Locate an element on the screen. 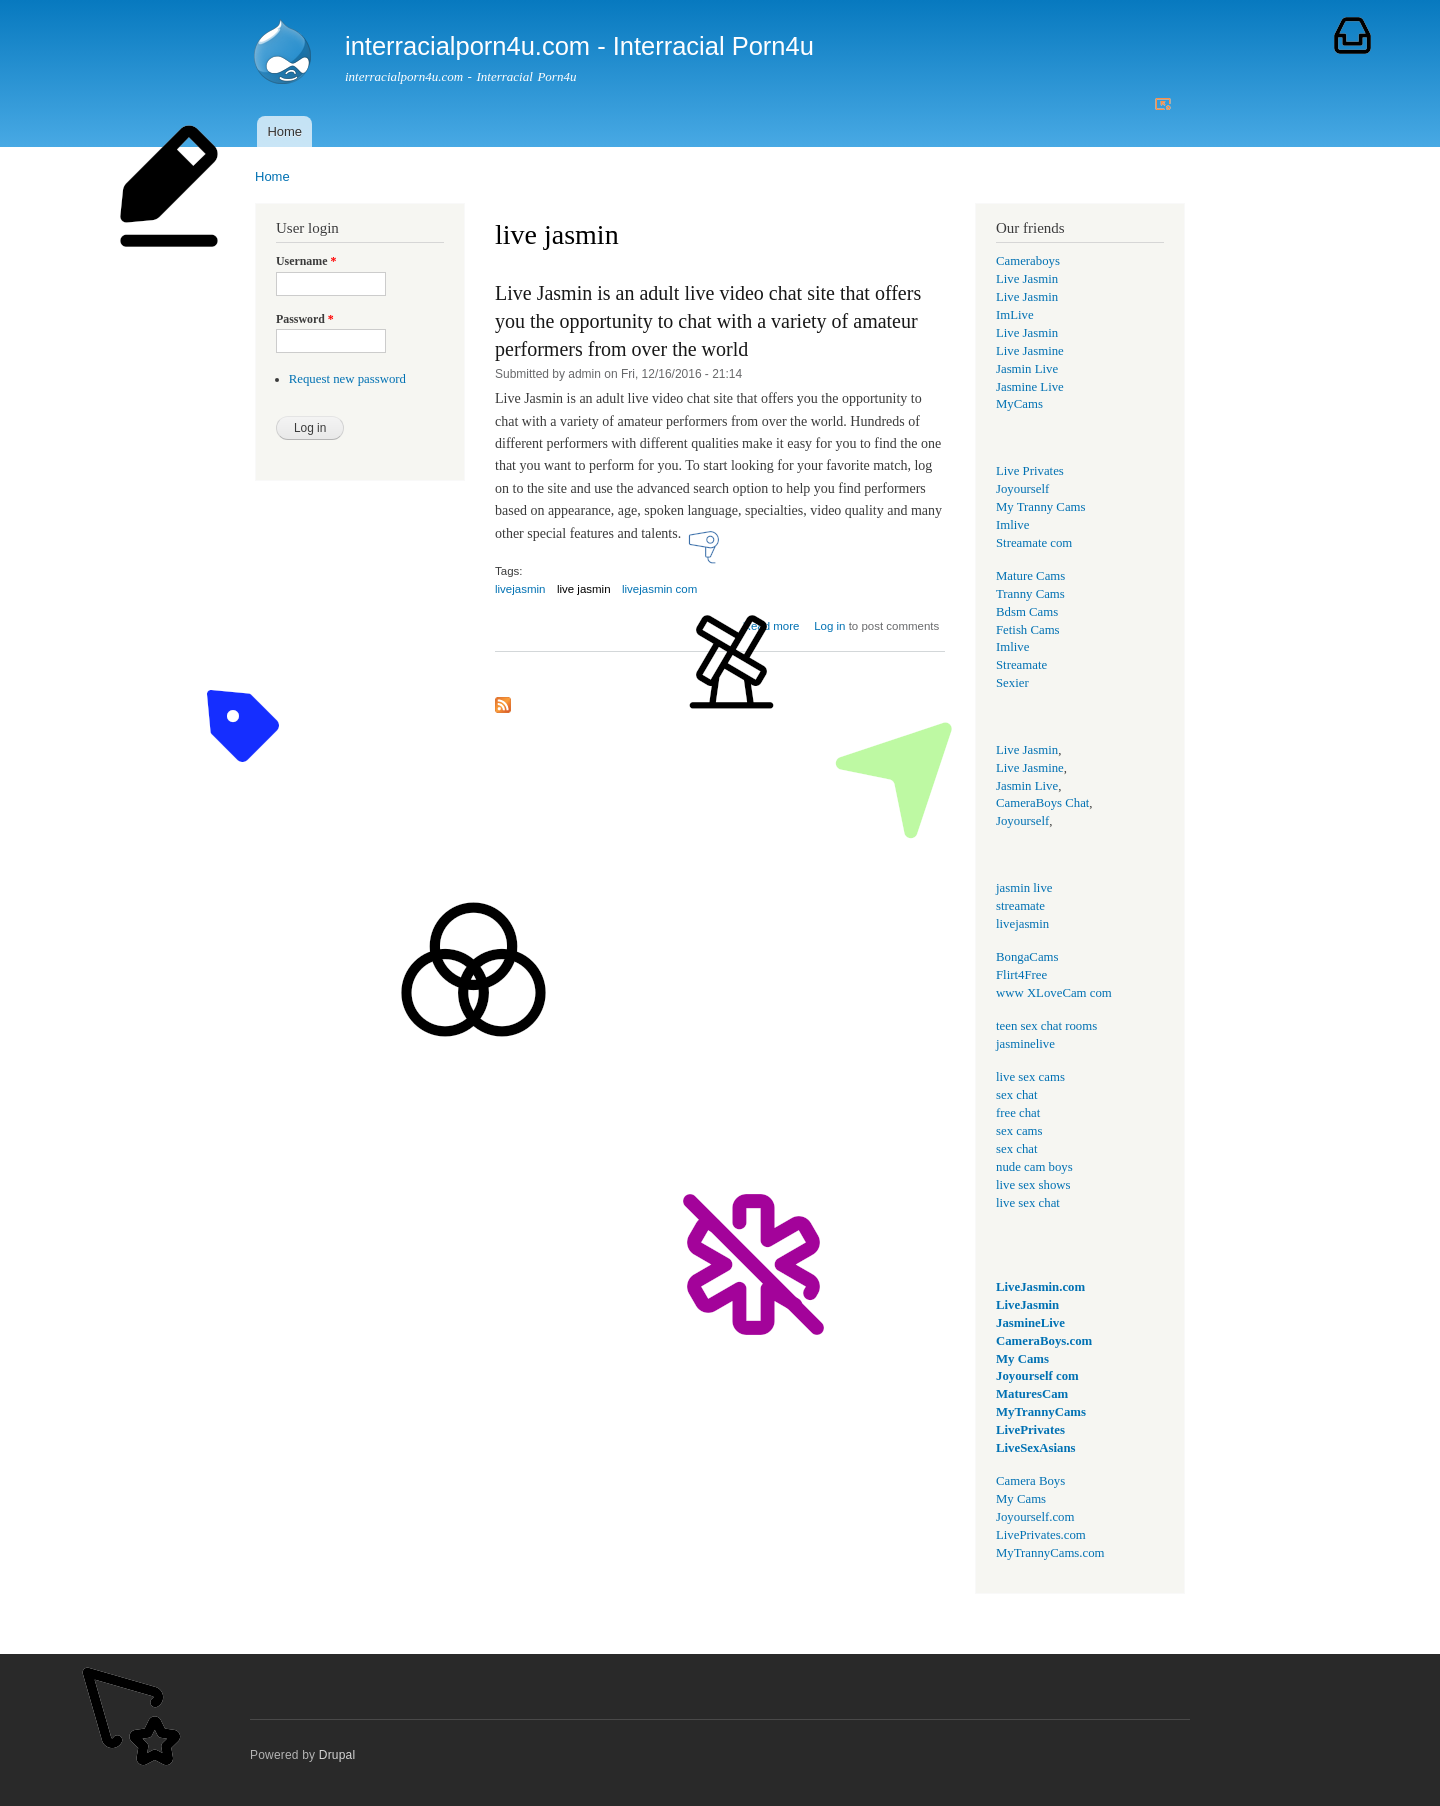 The height and width of the screenshot is (1806, 1440). navigate to current location is located at coordinates (900, 774).